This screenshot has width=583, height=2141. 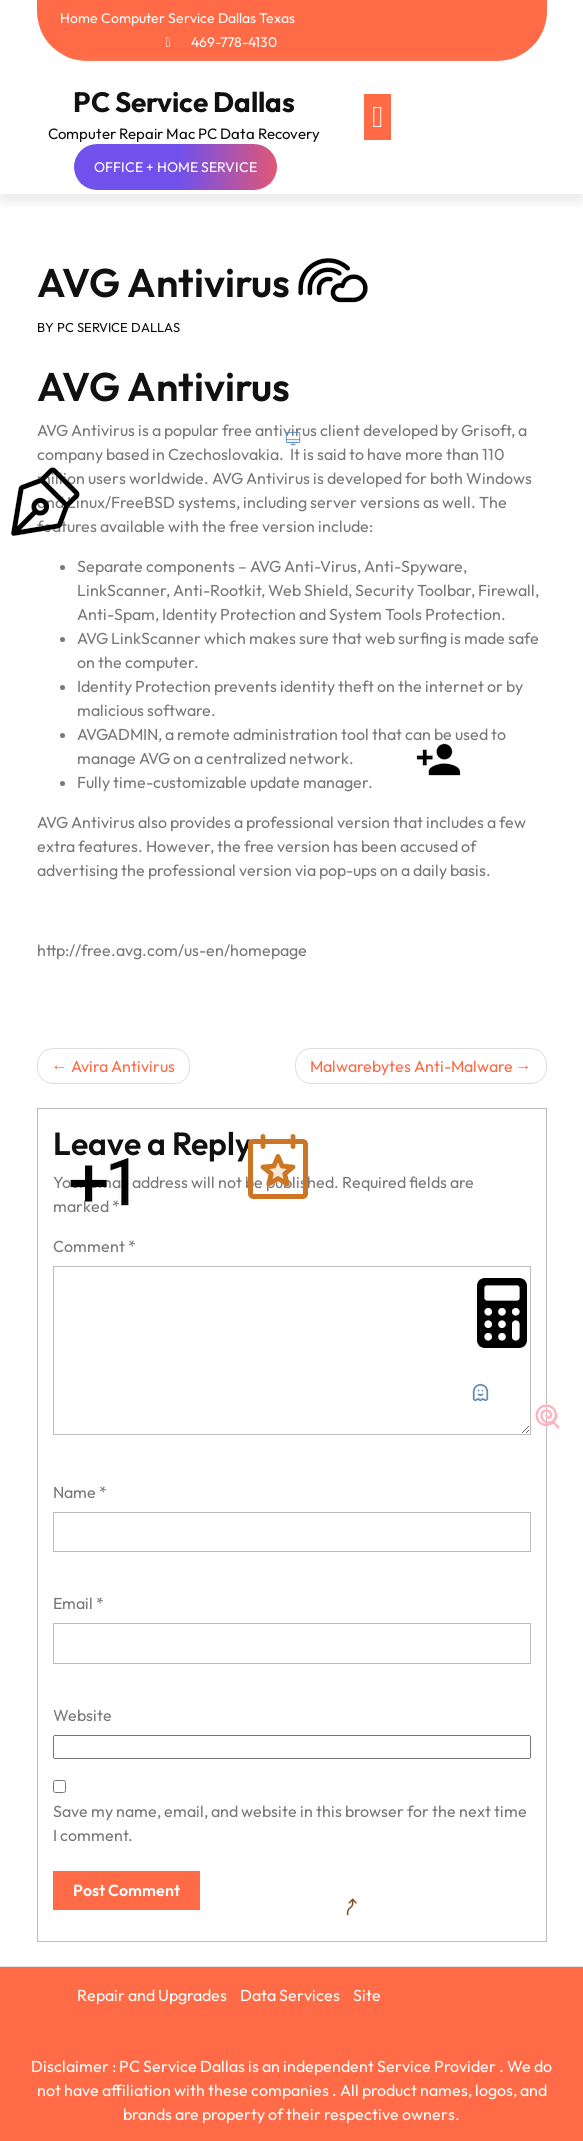 I want to click on add a new contact, so click(x=438, y=759).